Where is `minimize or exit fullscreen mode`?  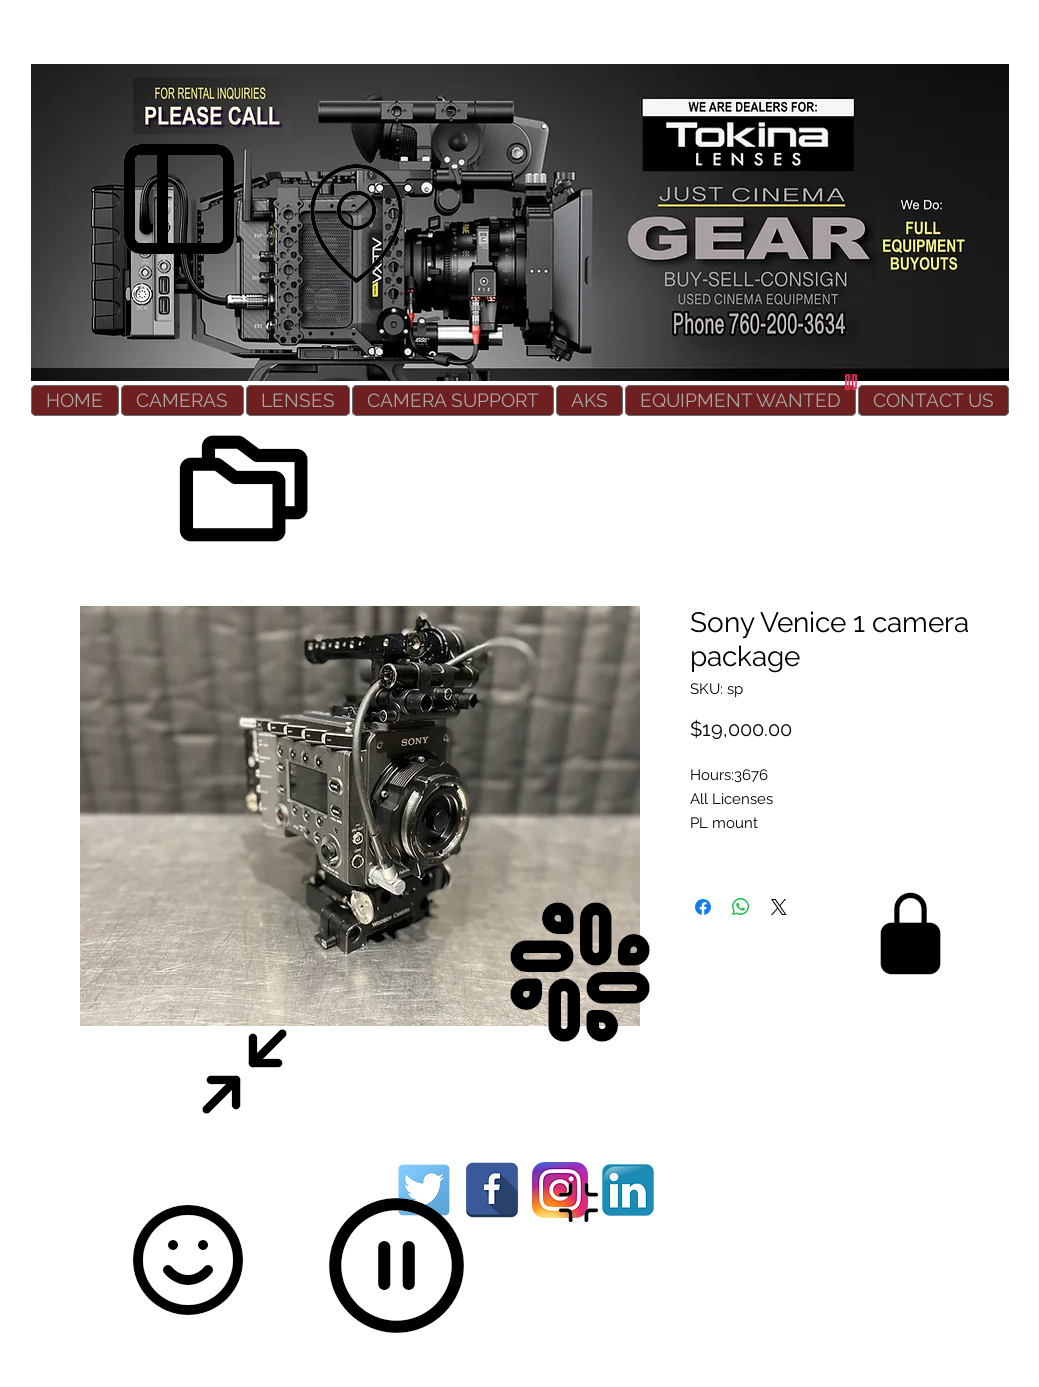 minimize or exit fullscreen mode is located at coordinates (578, 1202).